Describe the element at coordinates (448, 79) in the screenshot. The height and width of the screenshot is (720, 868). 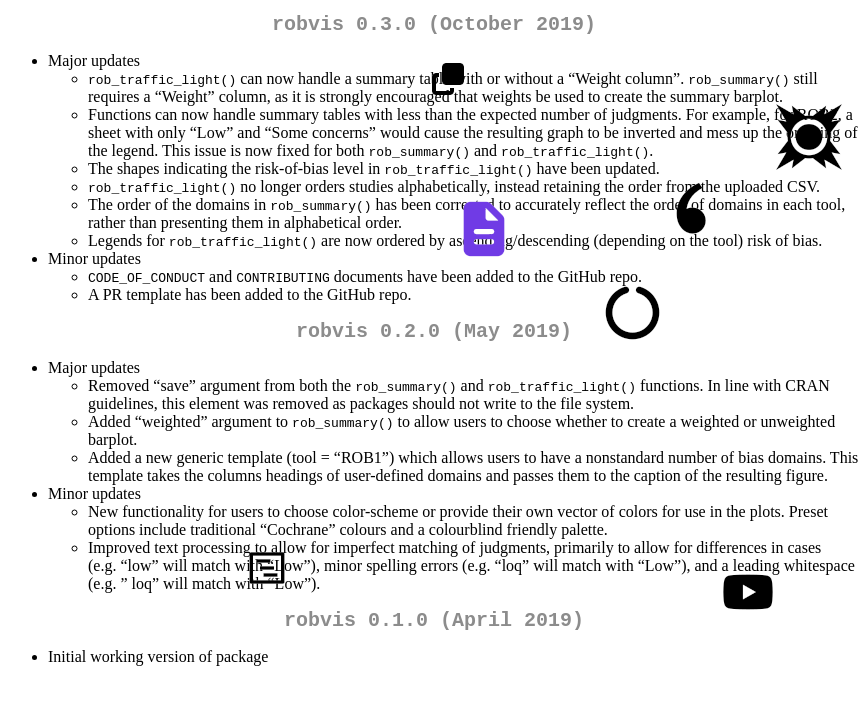
I see `duplicate or copy an item` at that location.